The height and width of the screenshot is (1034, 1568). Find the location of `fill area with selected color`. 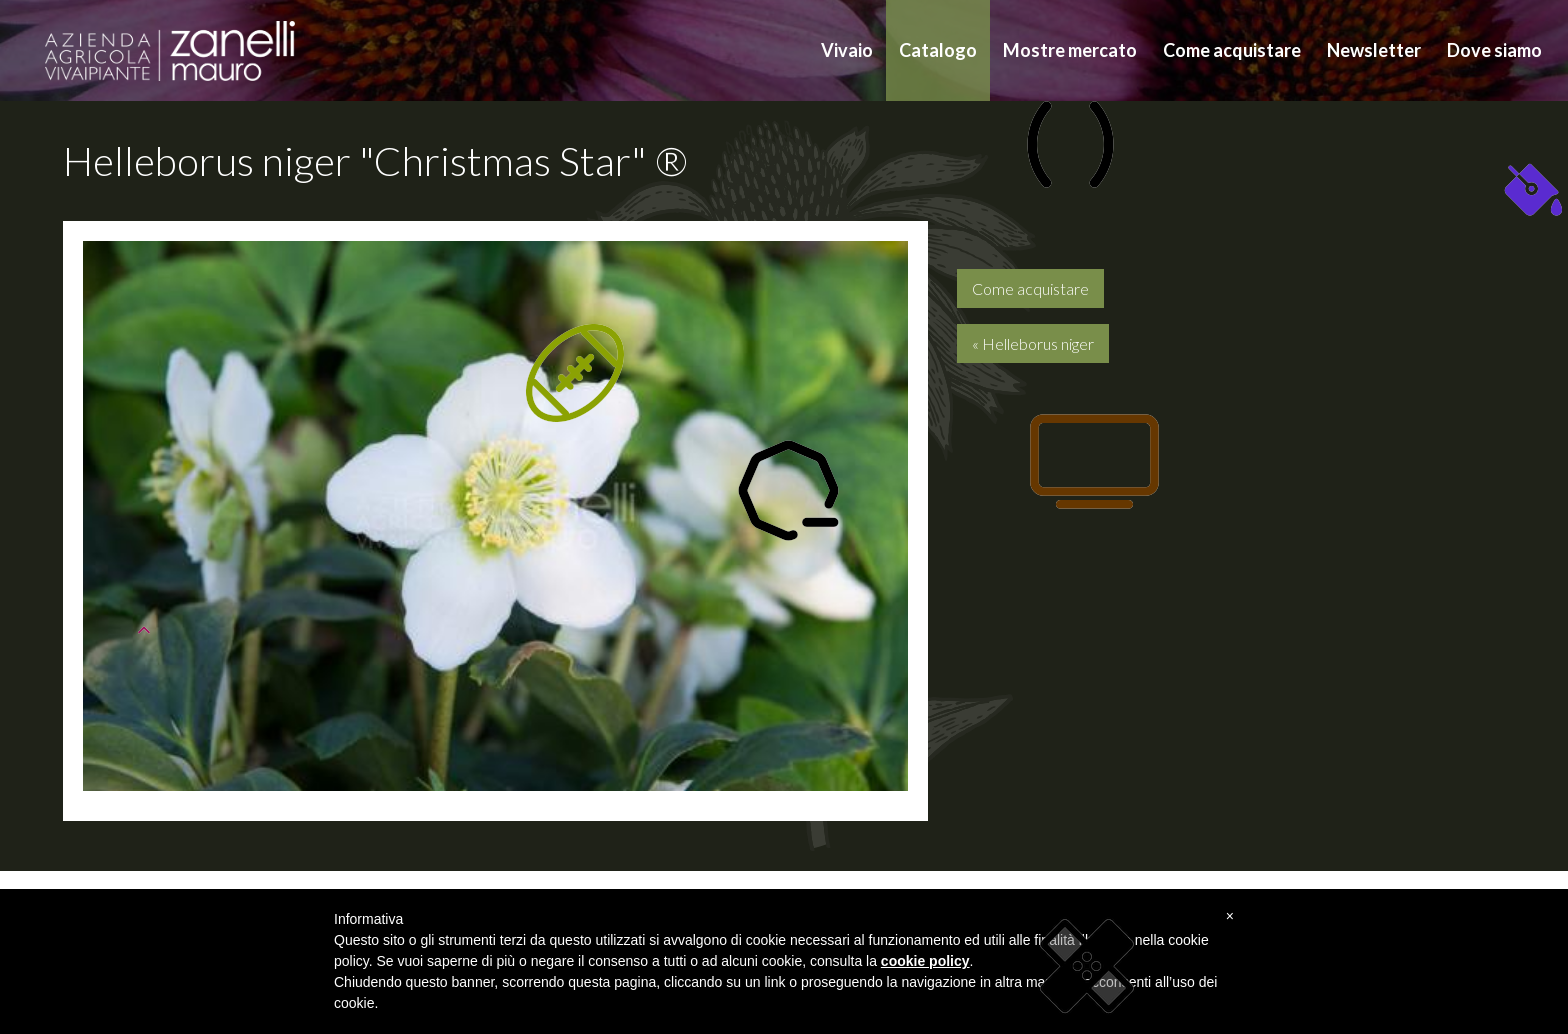

fill area with selected color is located at coordinates (1532, 191).